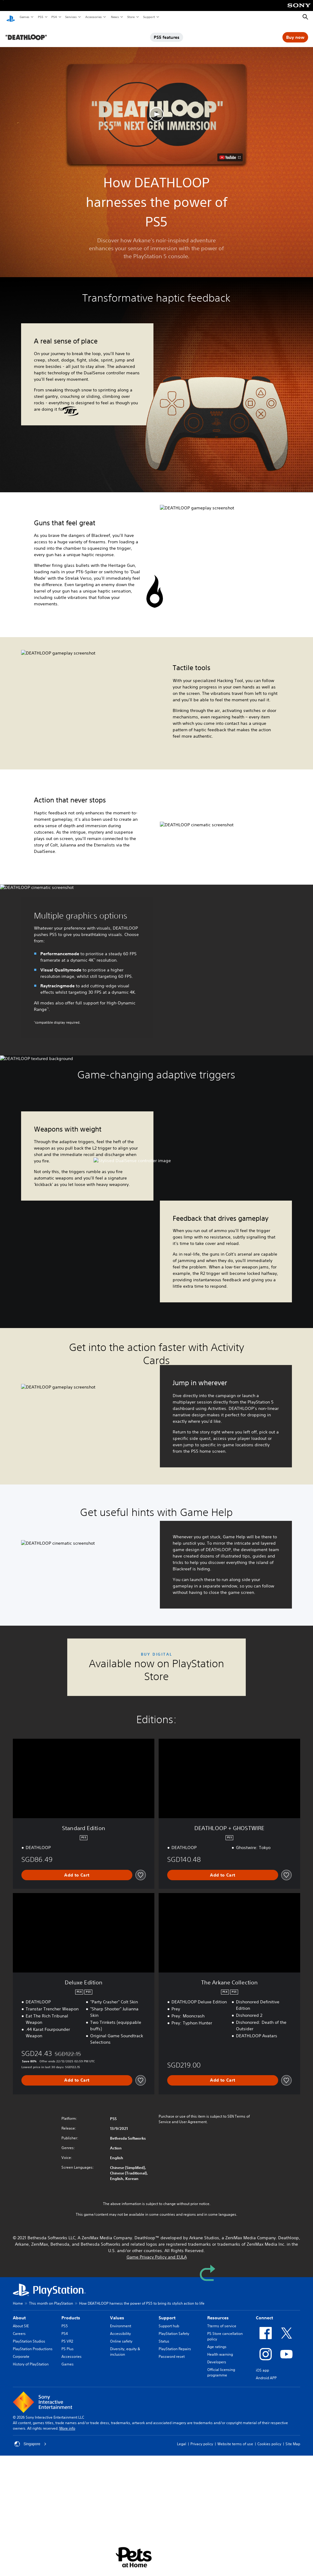 The height and width of the screenshot is (2576, 313). What do you see at coordinates (207, 2273) in the screenshot?
I see `redo the last action` at bounding box center [207, 2273].